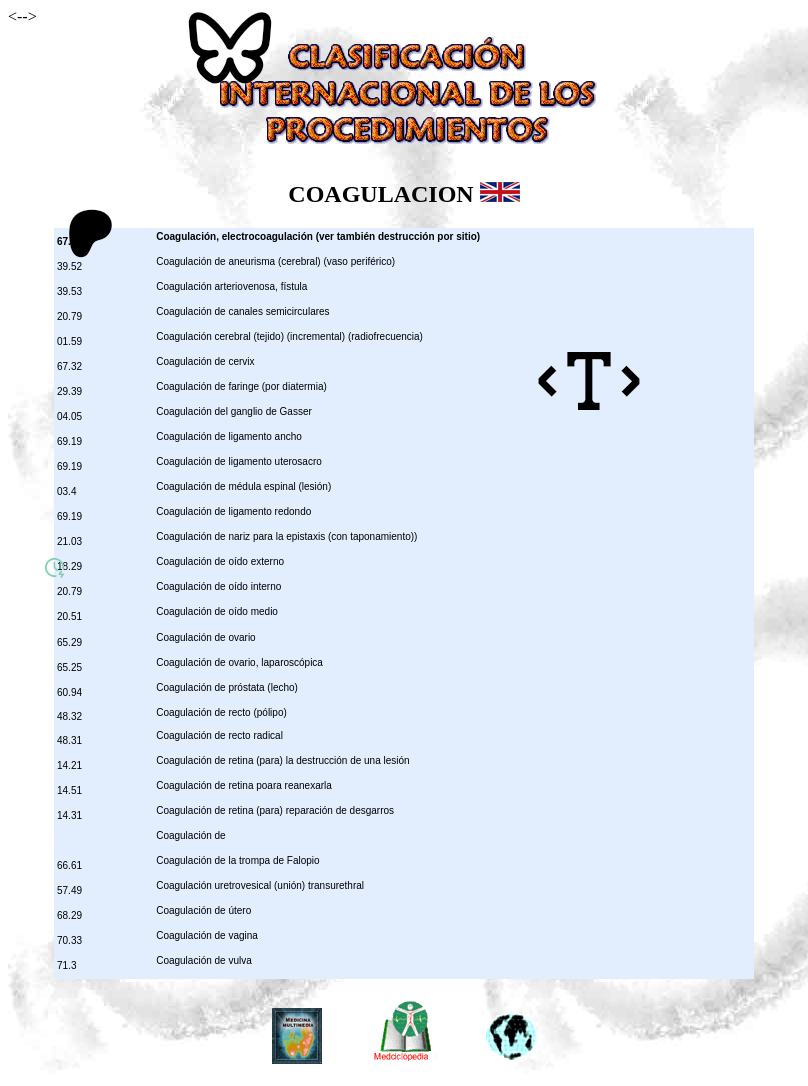 The width and height of the screenshot is (808, 1086). What do you see at coordinates (230, 46) in the screenshot?
I see `open the Bluesky app` at bounding box center [230, 46].